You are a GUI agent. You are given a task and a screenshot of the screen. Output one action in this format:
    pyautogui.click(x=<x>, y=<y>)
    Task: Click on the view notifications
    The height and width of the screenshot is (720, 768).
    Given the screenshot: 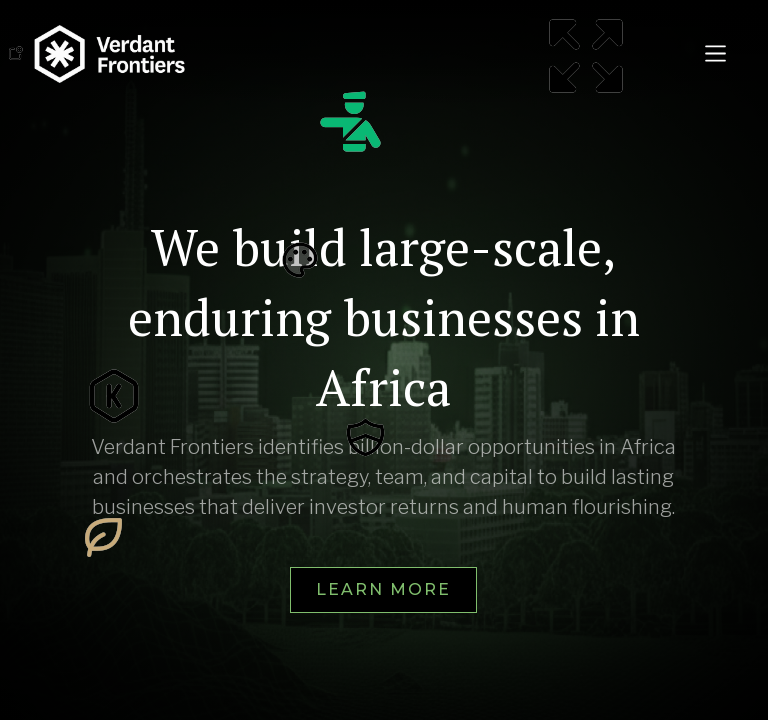 What is the action you would take?
    pyautogui.click(x=15, y=53)
    